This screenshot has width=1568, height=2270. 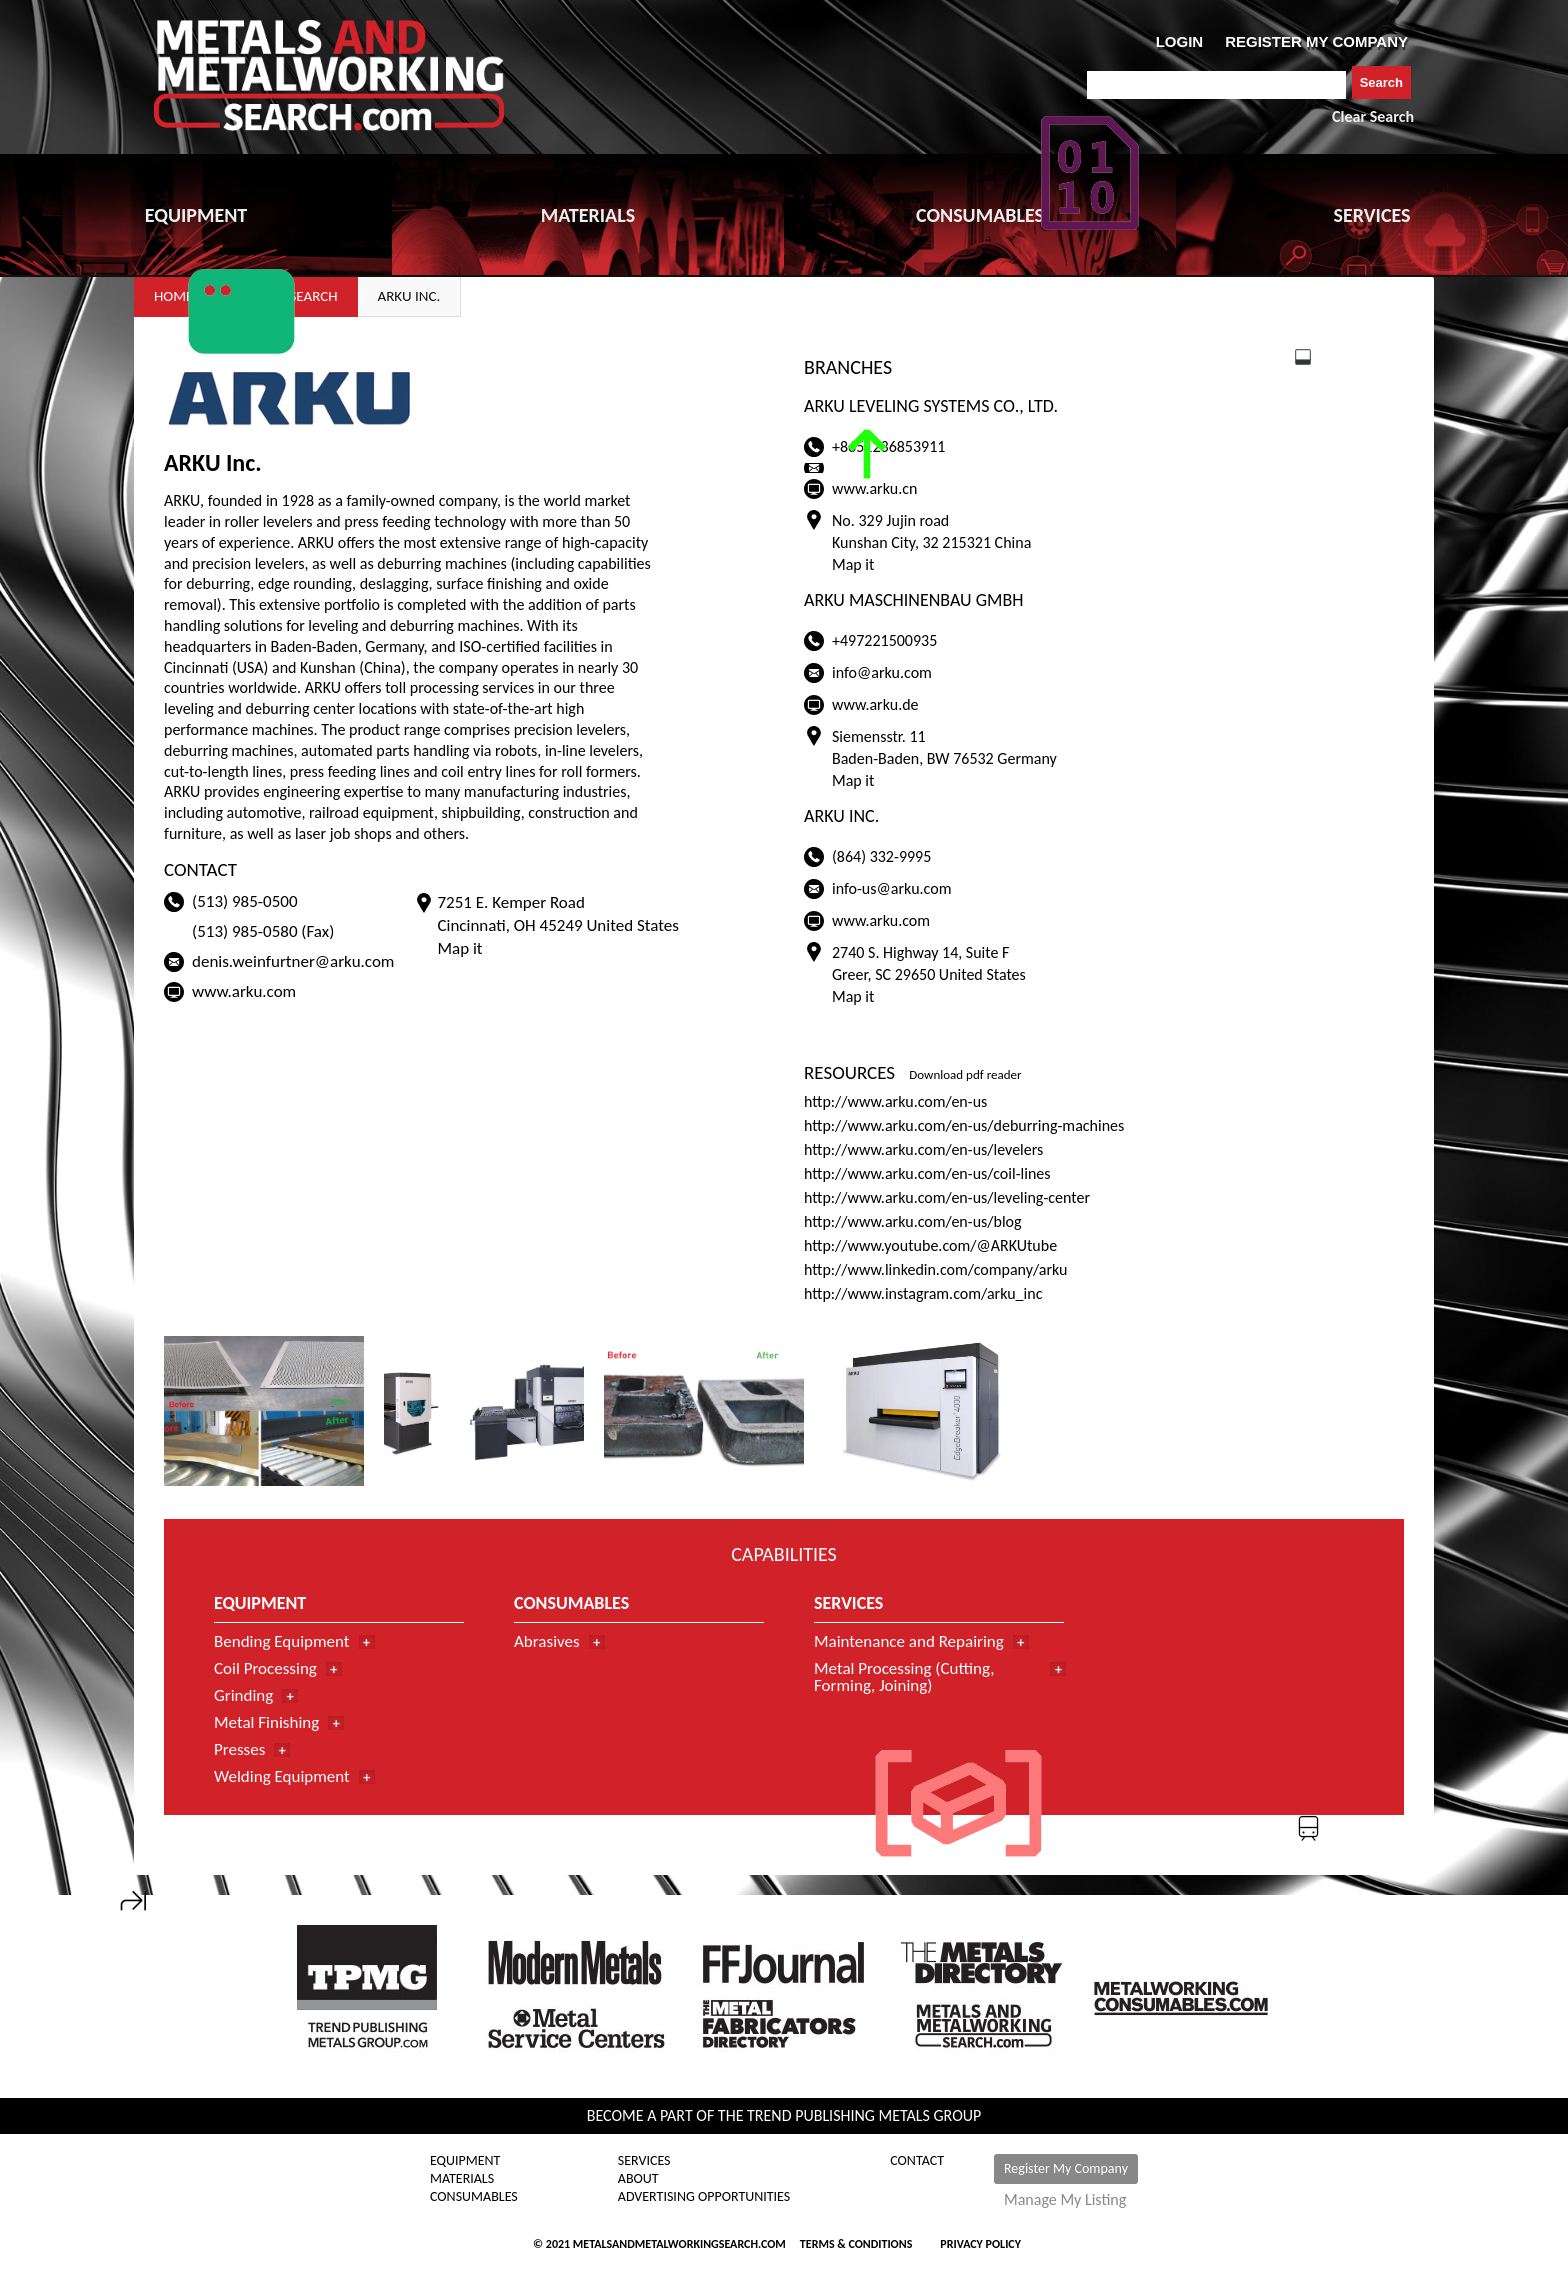 I want to click on view variable symbol in code editor, so click(x=958, y=1797).